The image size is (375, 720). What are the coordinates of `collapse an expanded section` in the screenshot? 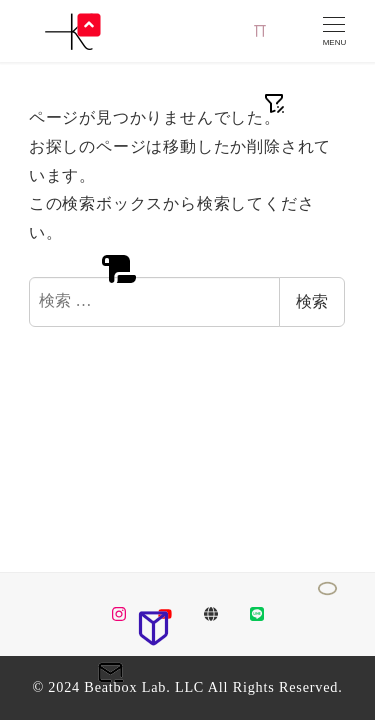 It's located at (89, 25).